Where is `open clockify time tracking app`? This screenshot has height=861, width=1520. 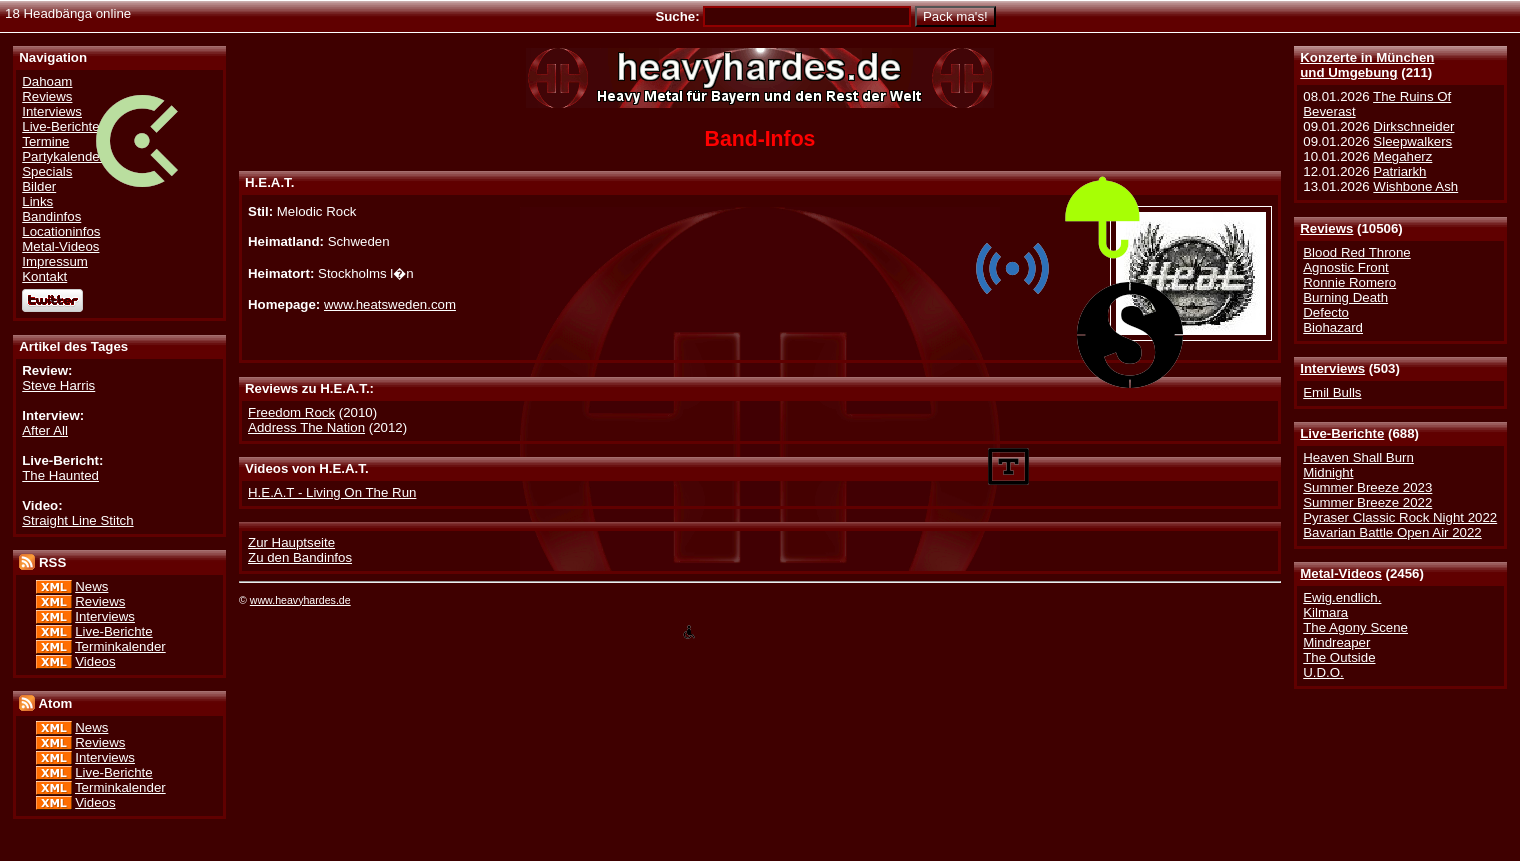
open clockify time tracking app is located at coordinates (137, 141).